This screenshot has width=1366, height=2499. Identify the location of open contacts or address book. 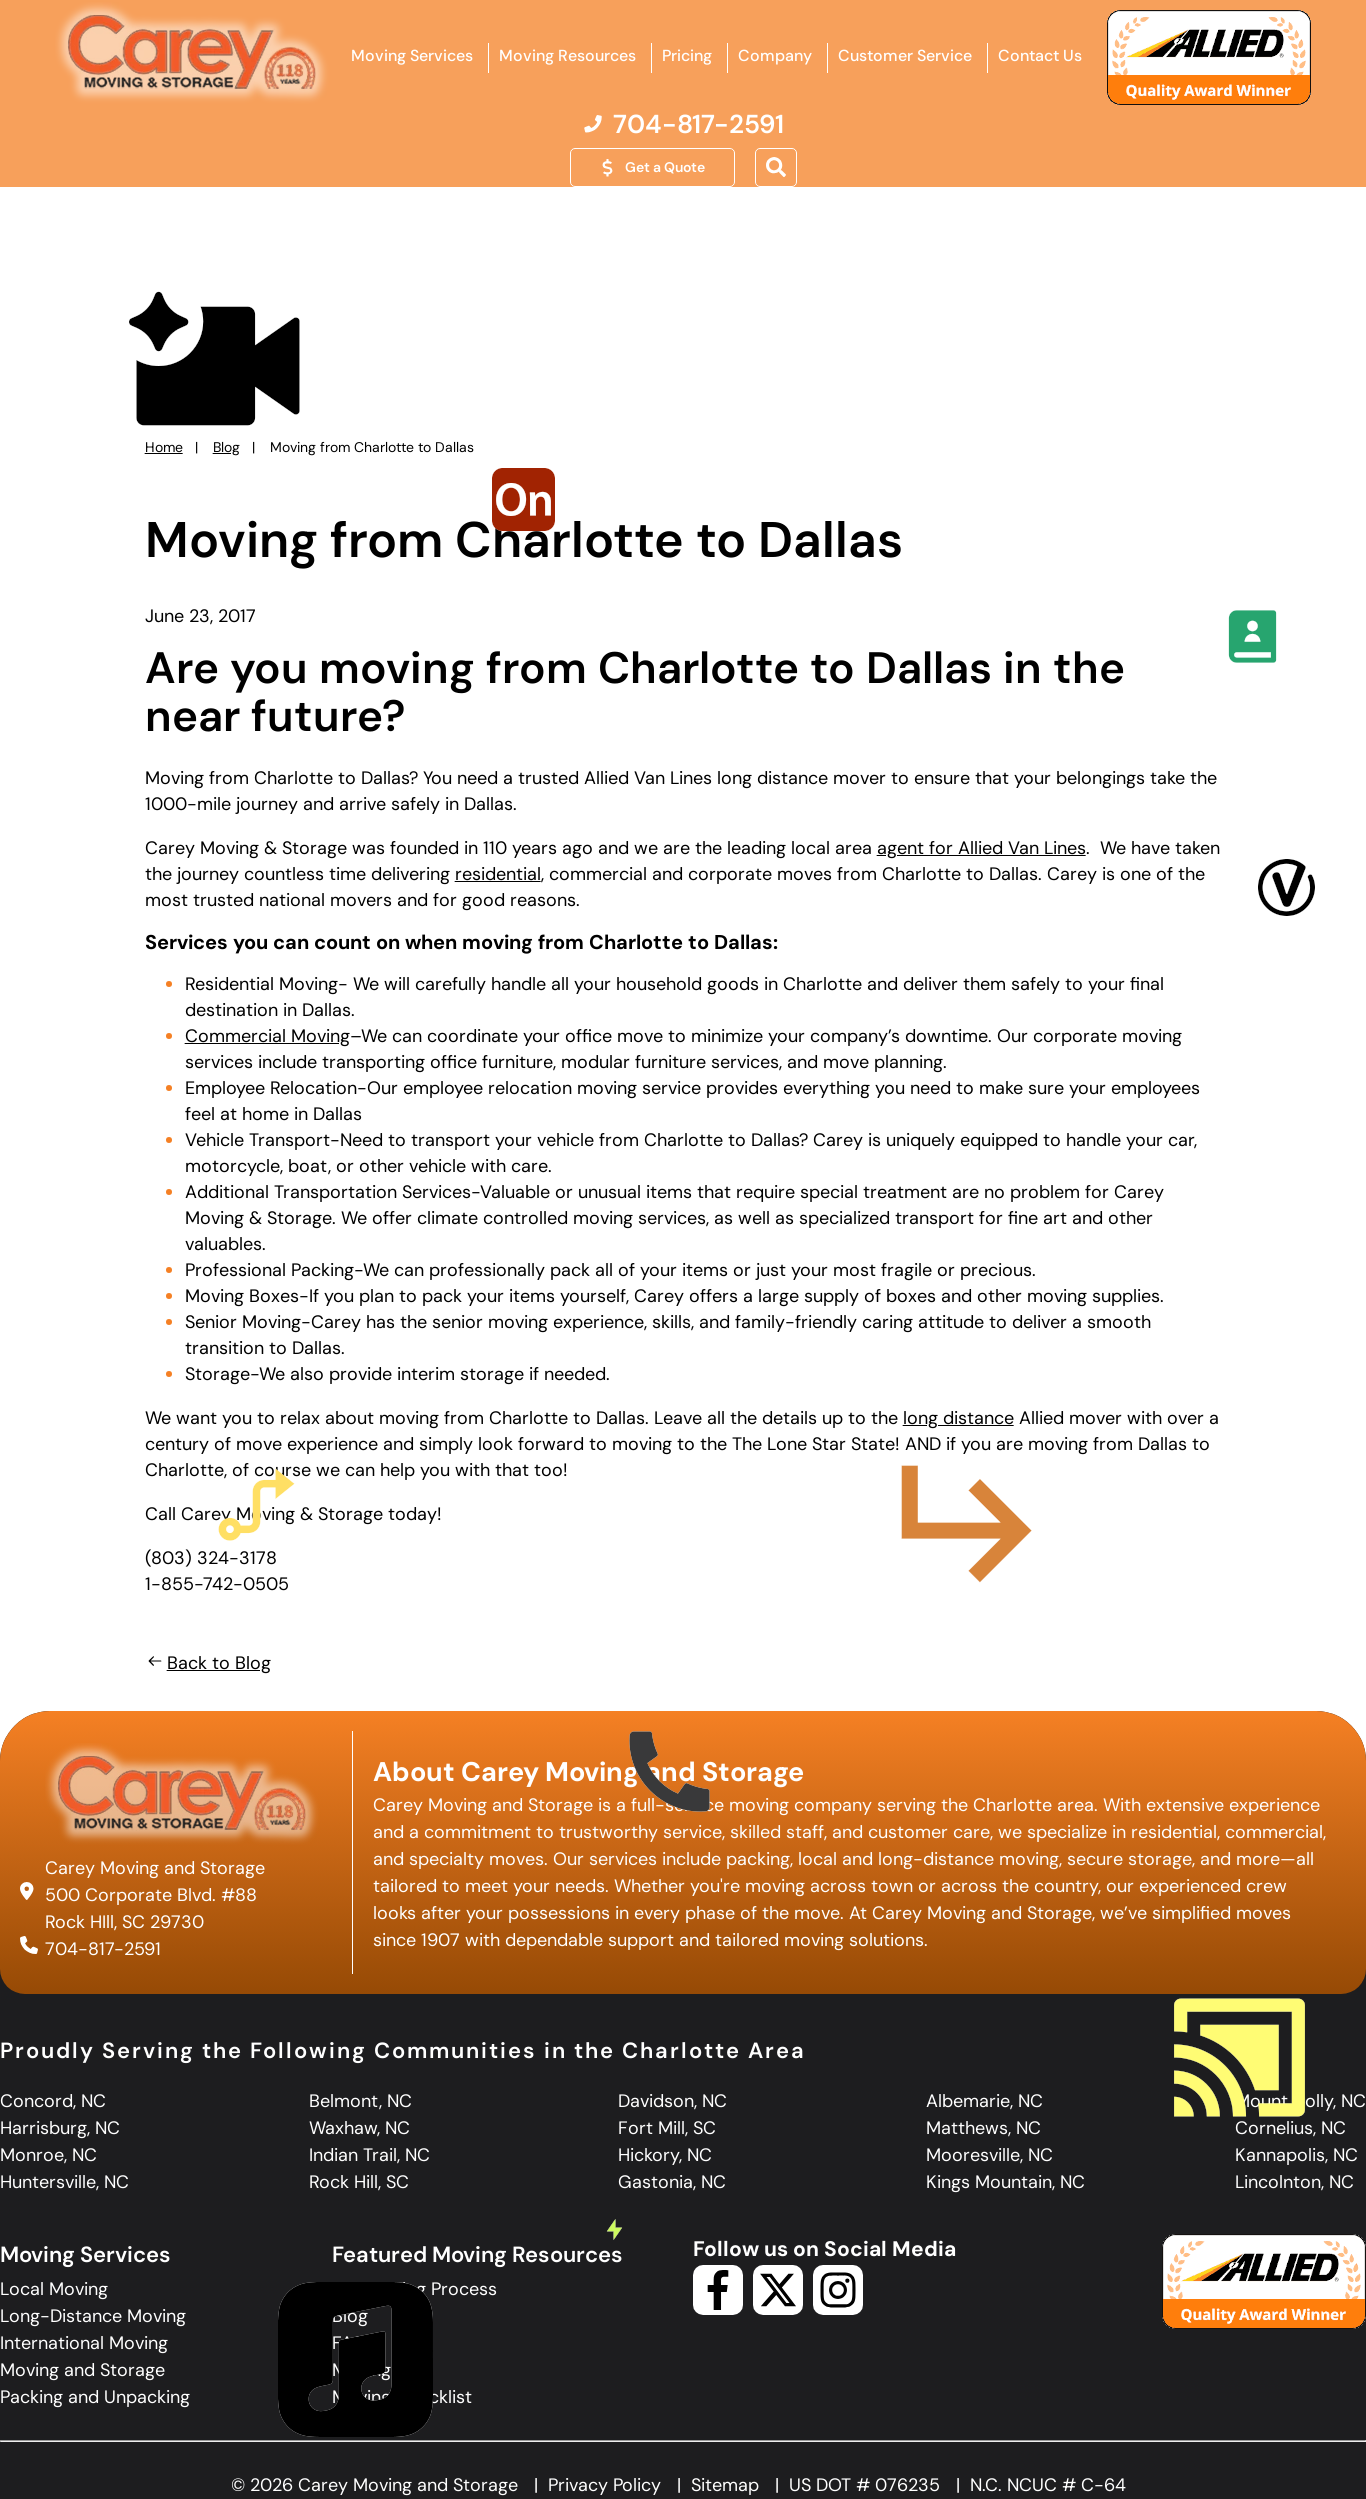
(1252, 636).